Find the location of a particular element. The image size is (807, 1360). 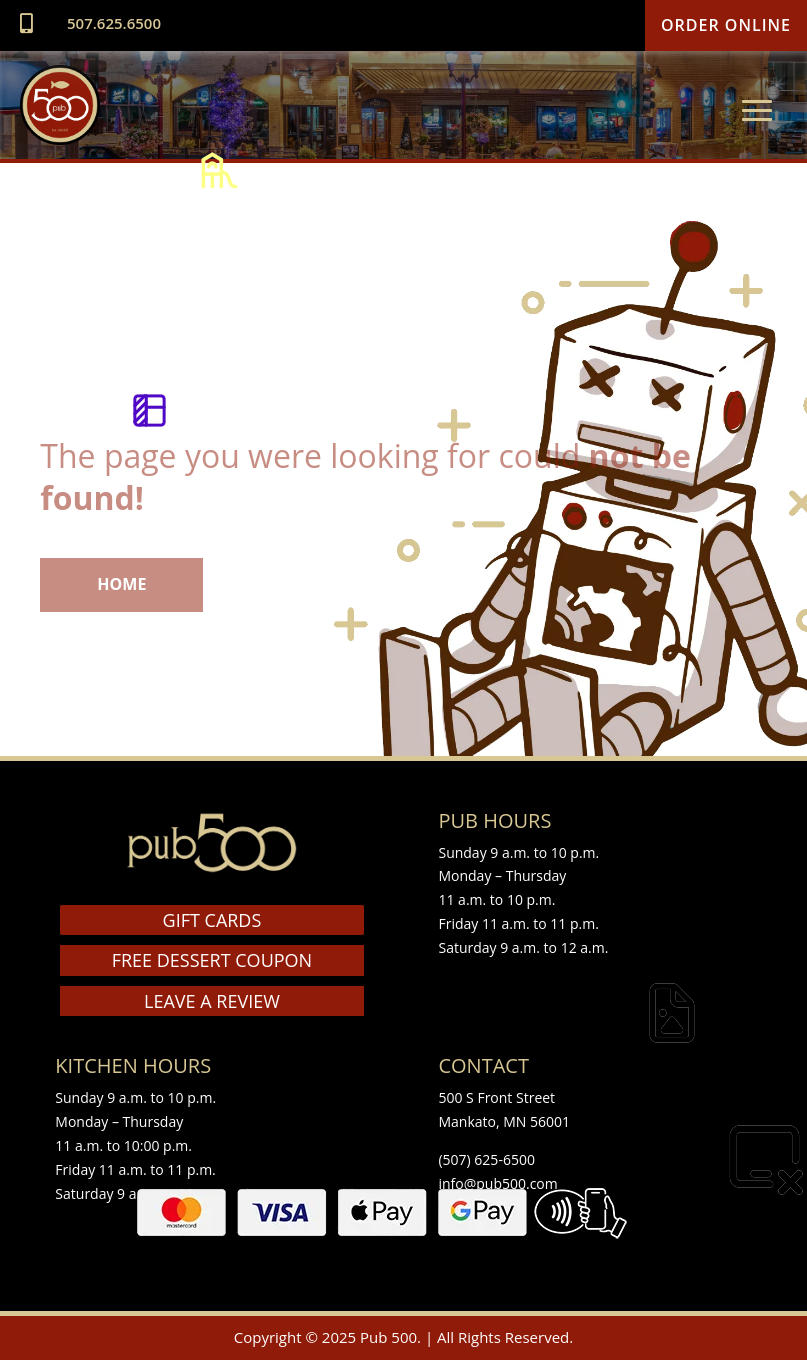

disconnect or remove iPad from horizontal display is located at coordinates (764, 1156).